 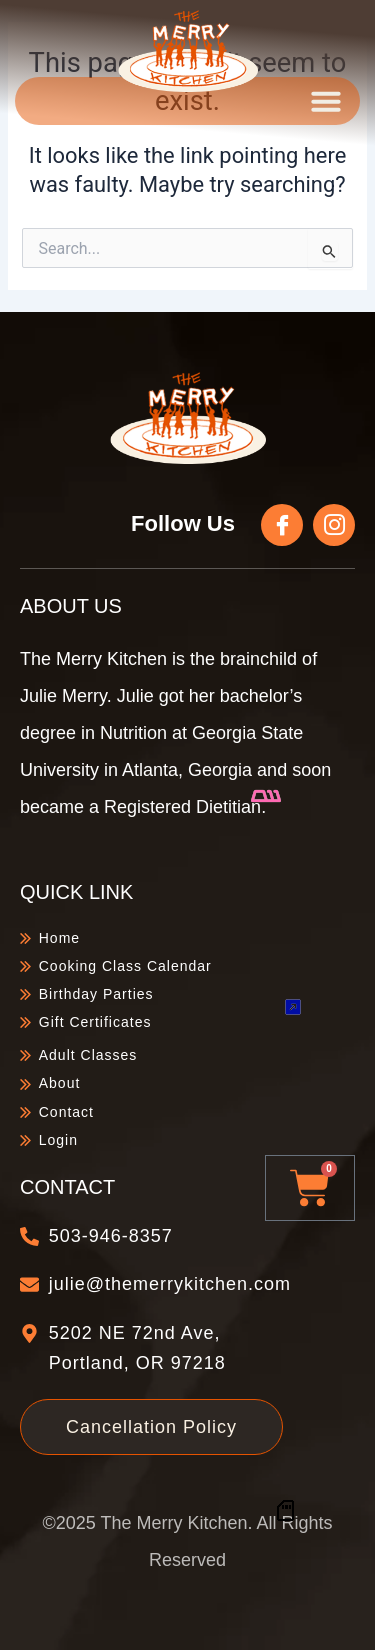 What do you see at coordinates (285, 1510) in the screenshot?
I see `access sd card storage settings` at bounding box center [285, 1510].